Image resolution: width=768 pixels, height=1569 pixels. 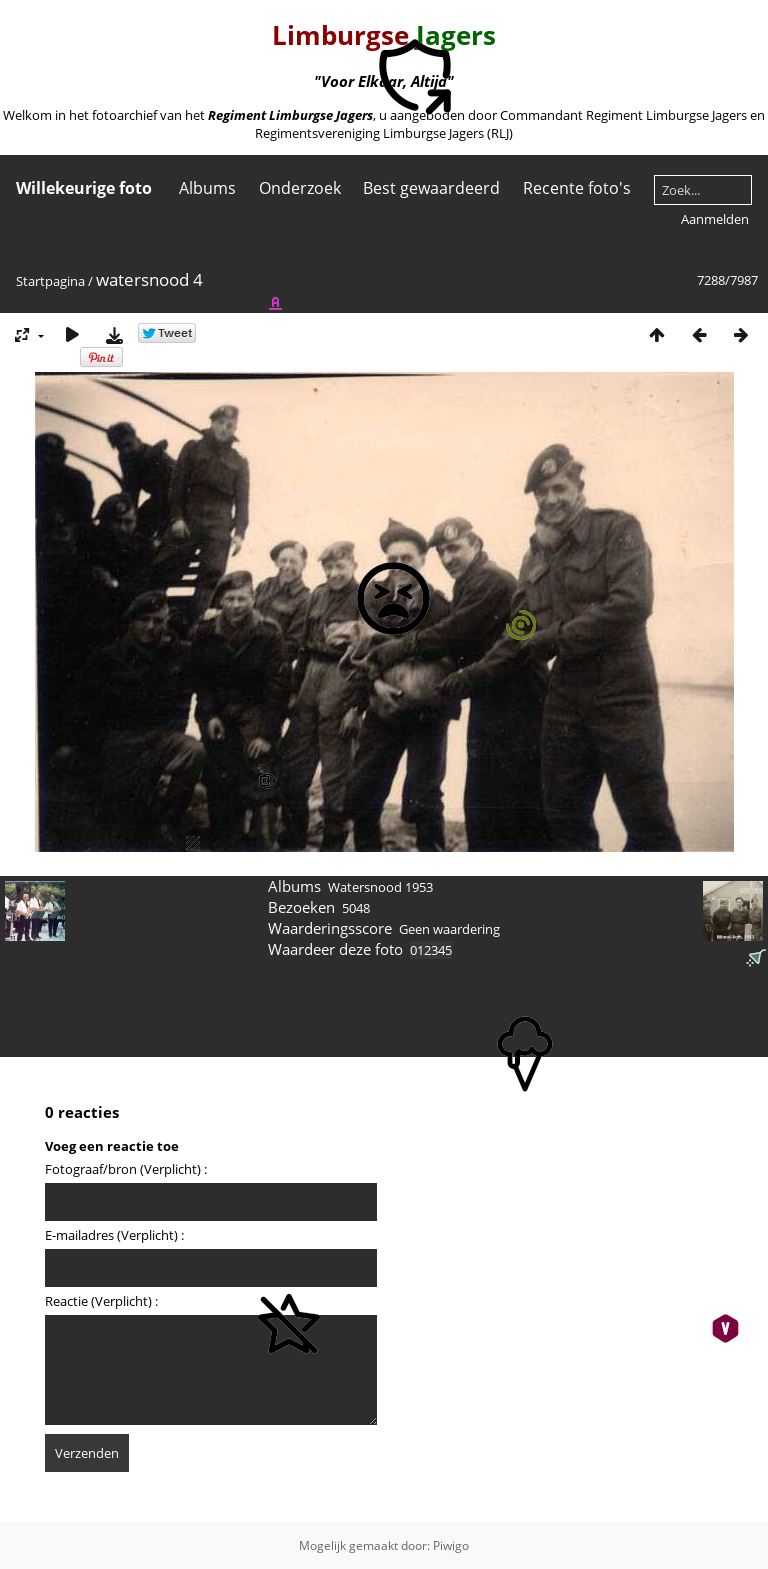 What do you see at coordinates (289, 1325) in the screenshot?
I see `remove from favorites` at bounding box center [289, 1325].